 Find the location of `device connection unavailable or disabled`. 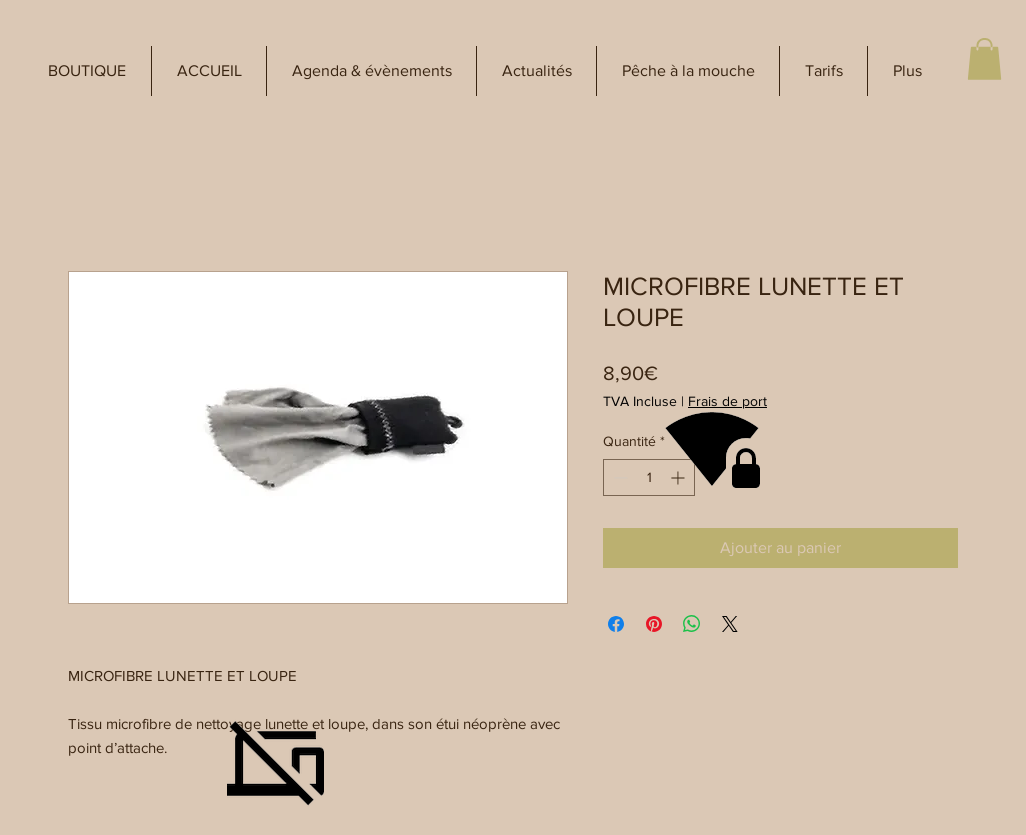

device connection unavailable or disabled is located at coordinates (275, 763).